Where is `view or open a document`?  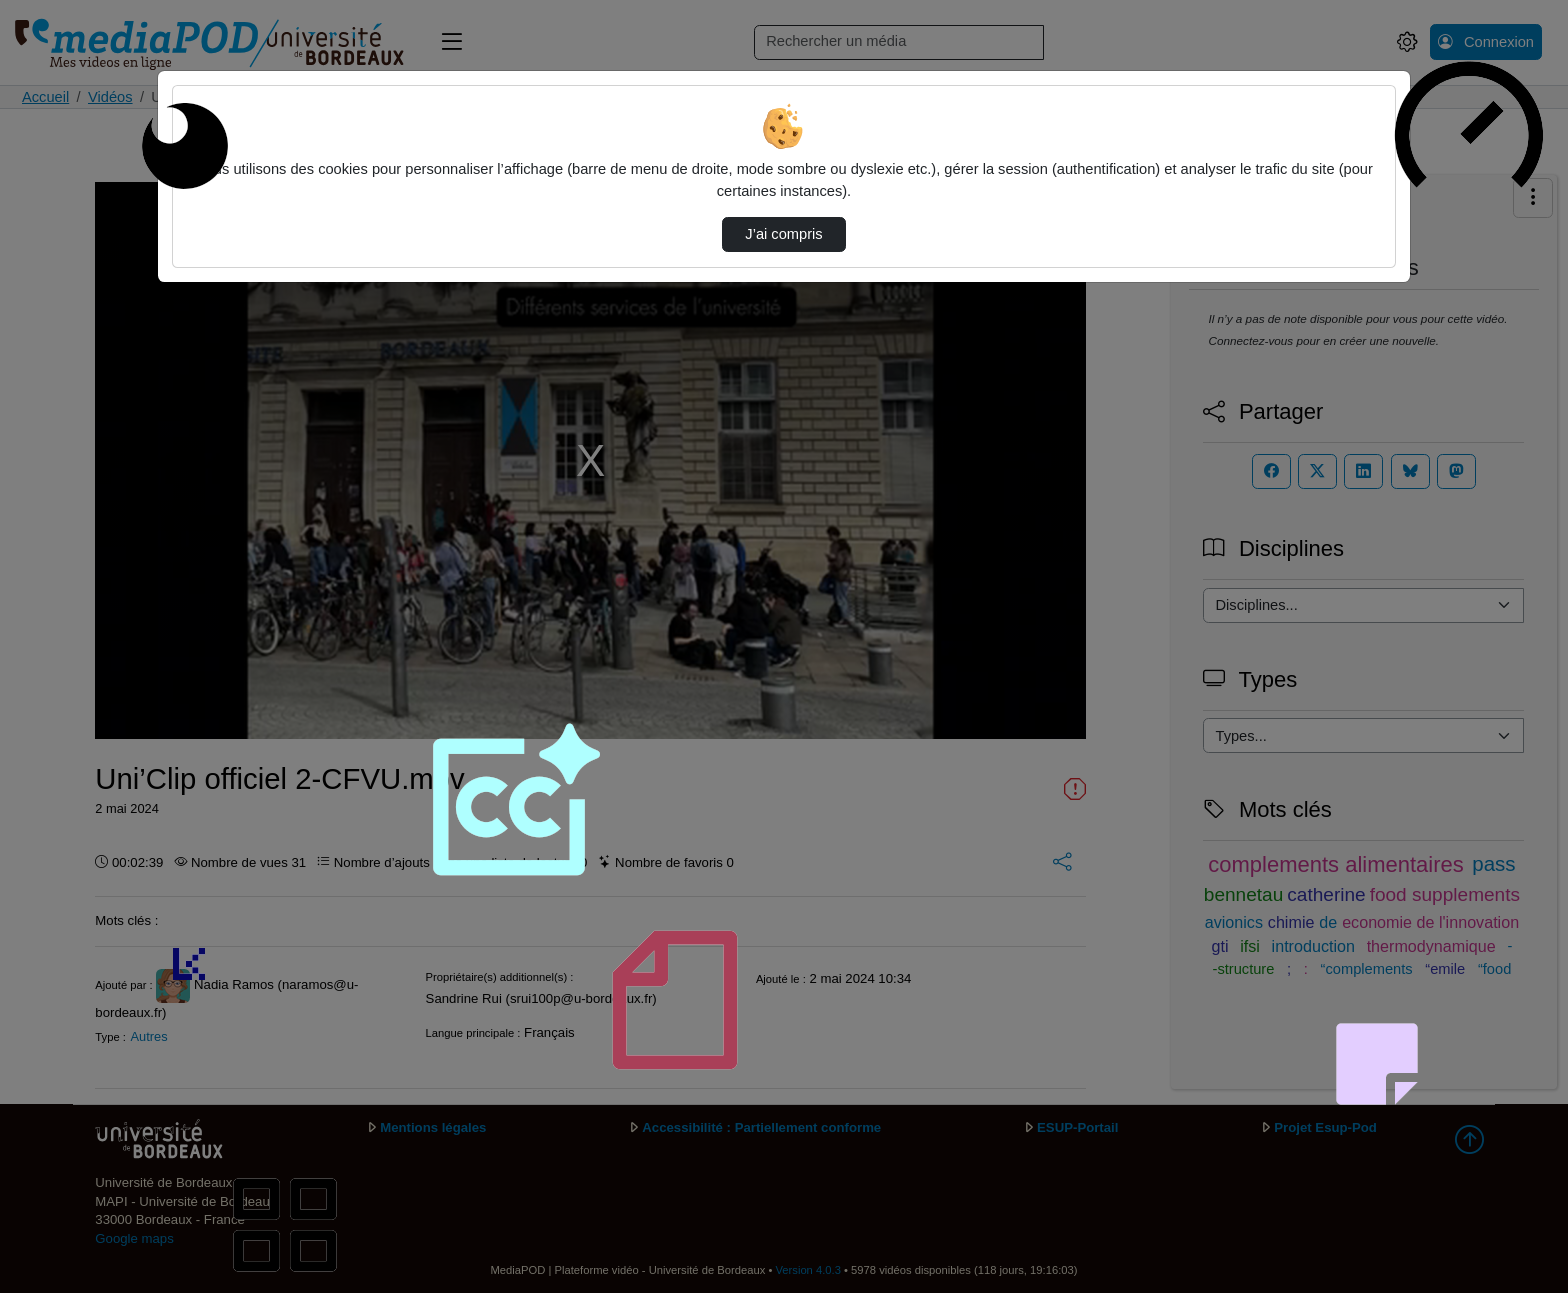
view or open a document is located at coordinates (675, 1000).